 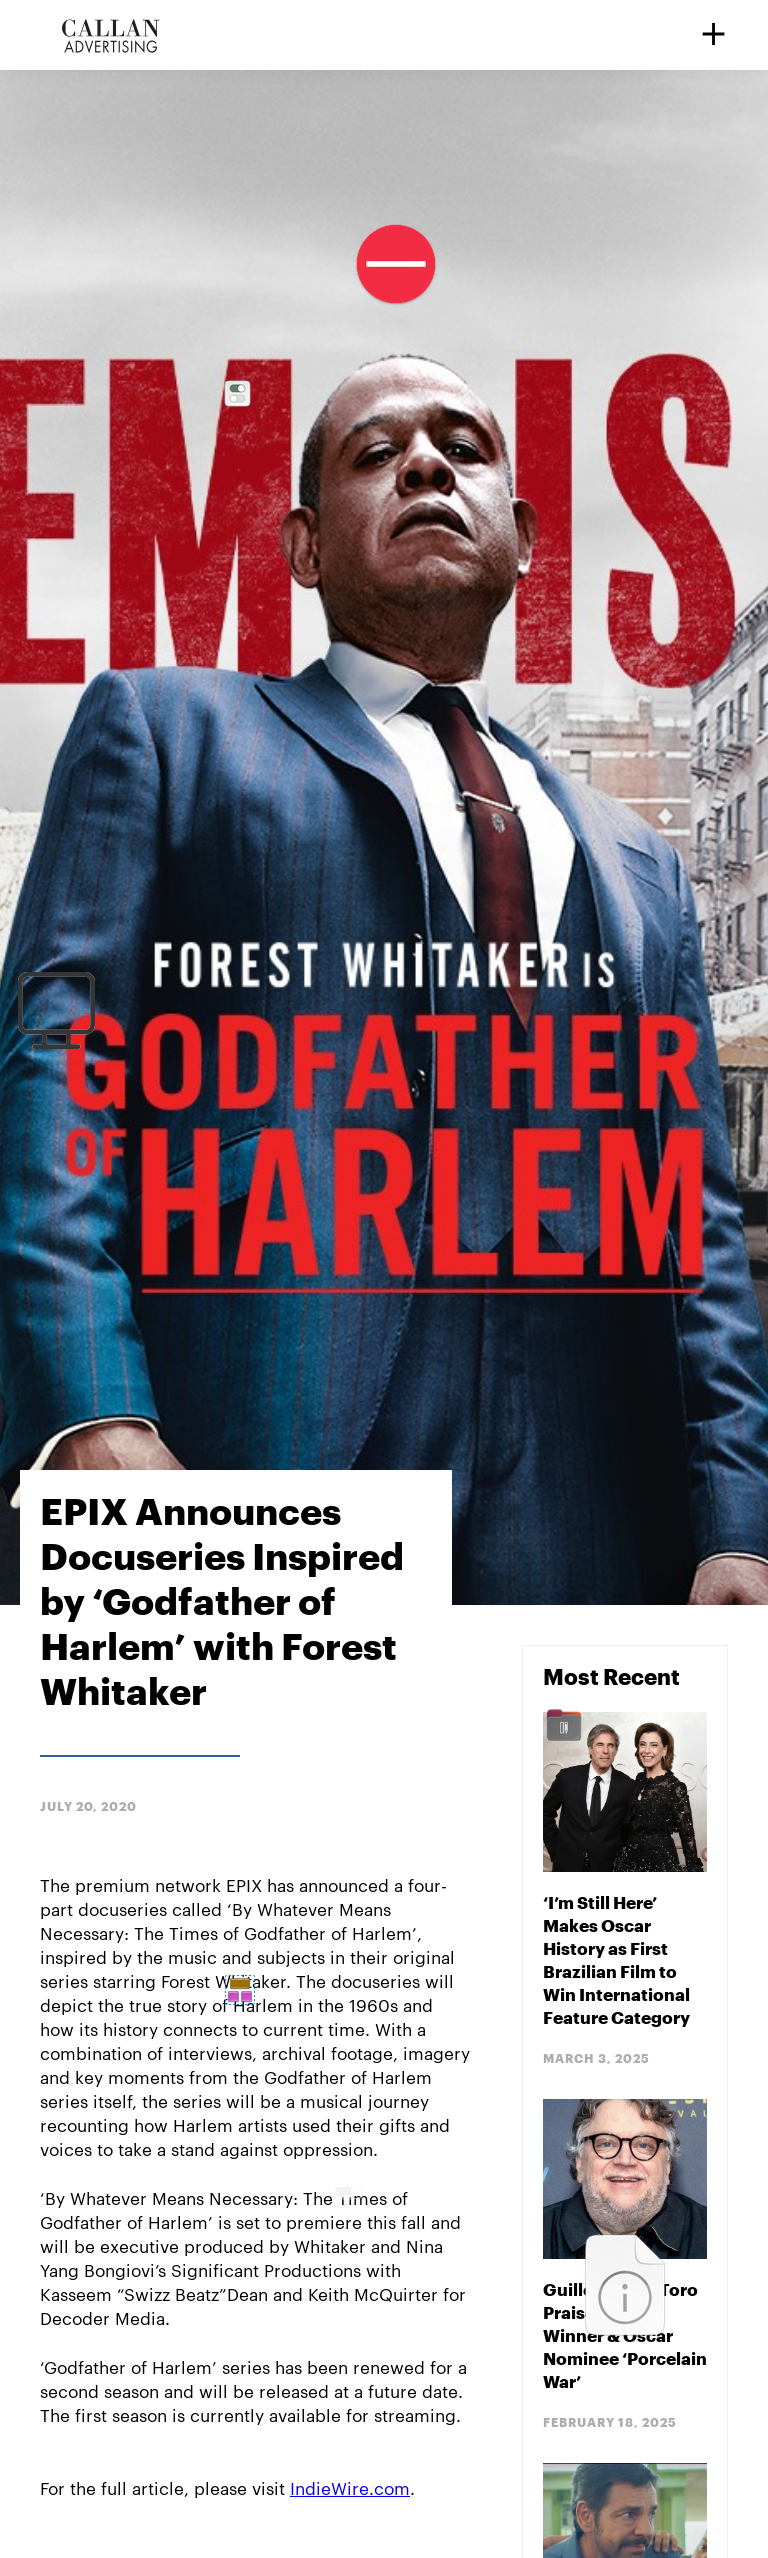 I want to click on access your templates folder, so click(x=564, y=1725).